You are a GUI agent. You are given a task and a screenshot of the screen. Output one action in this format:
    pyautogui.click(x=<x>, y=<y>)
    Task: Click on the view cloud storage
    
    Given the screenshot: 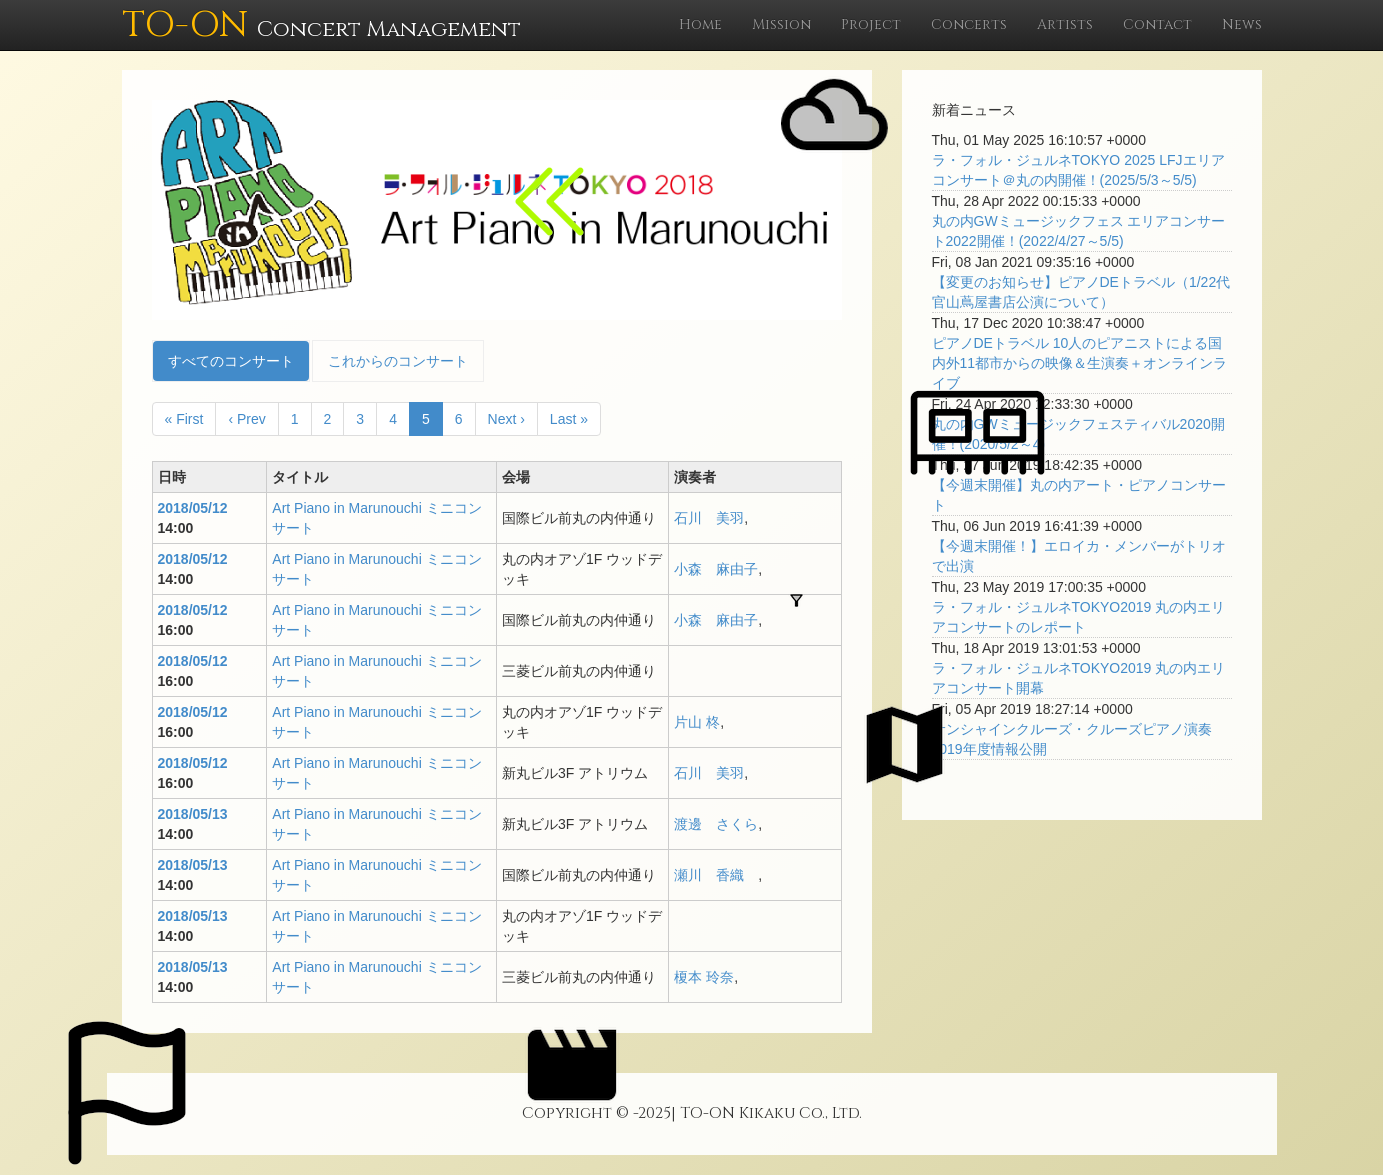 What is the action you would take?
    pyautogui.click(x=834, y=114)
    